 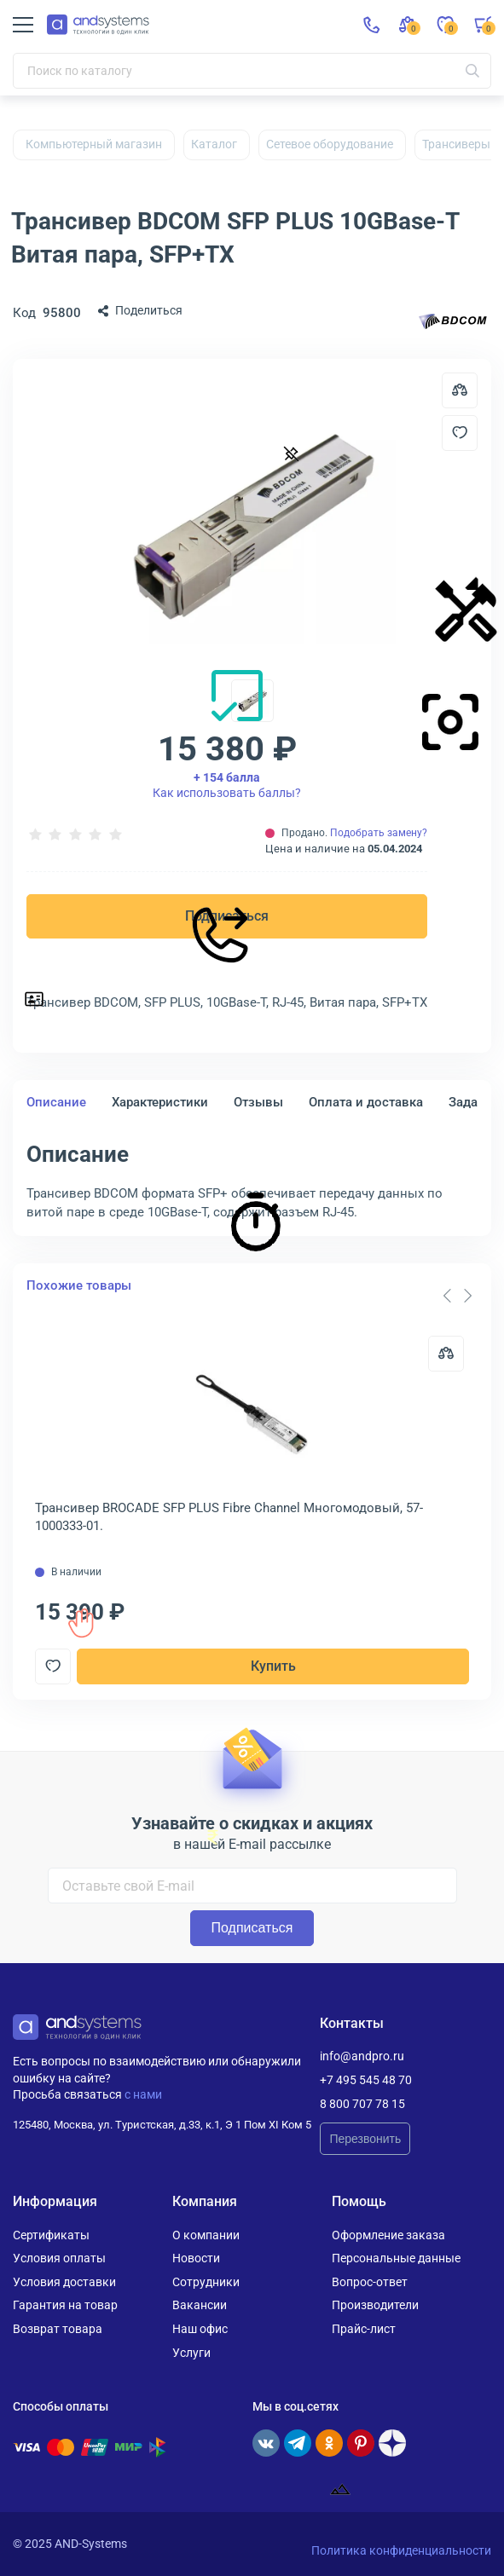 I want to click on transfer an active call, so click(x=221, y=933).